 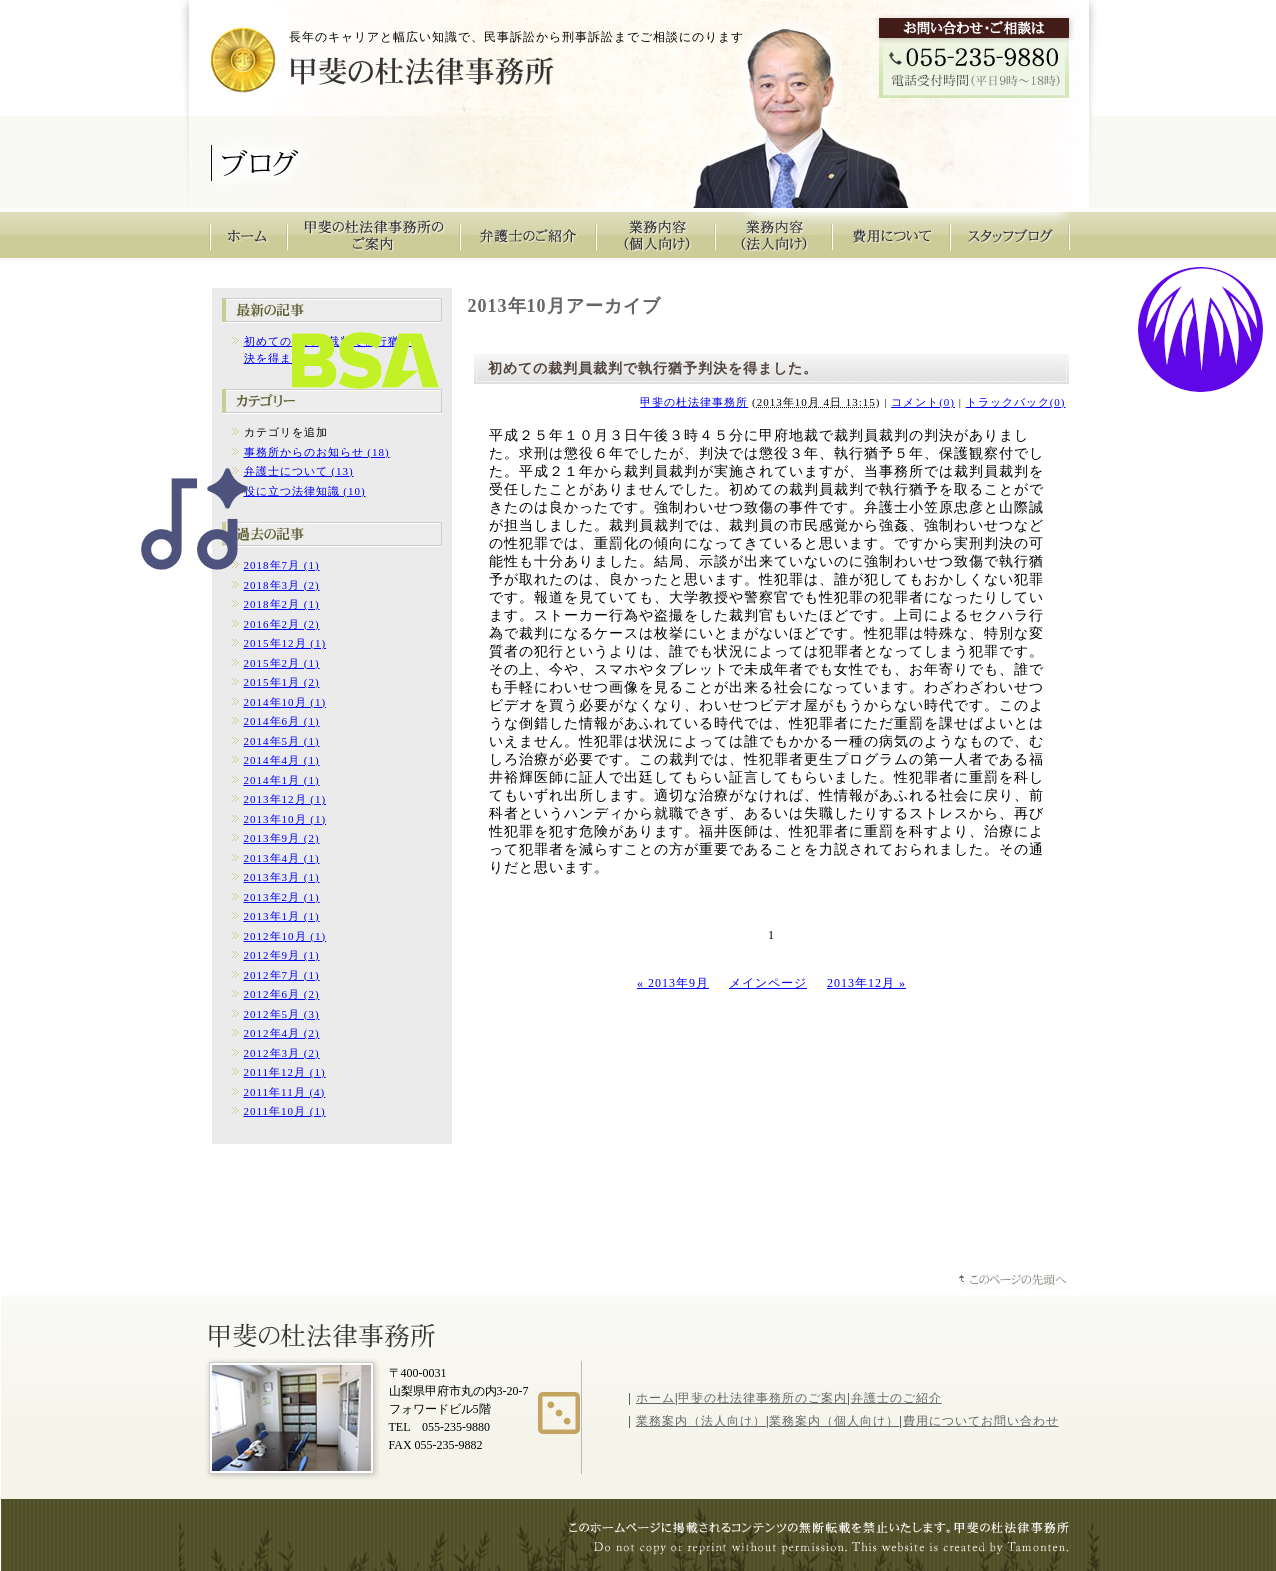 I want to click on indicates a dice roll result of three, so click(x=559, y=1413).